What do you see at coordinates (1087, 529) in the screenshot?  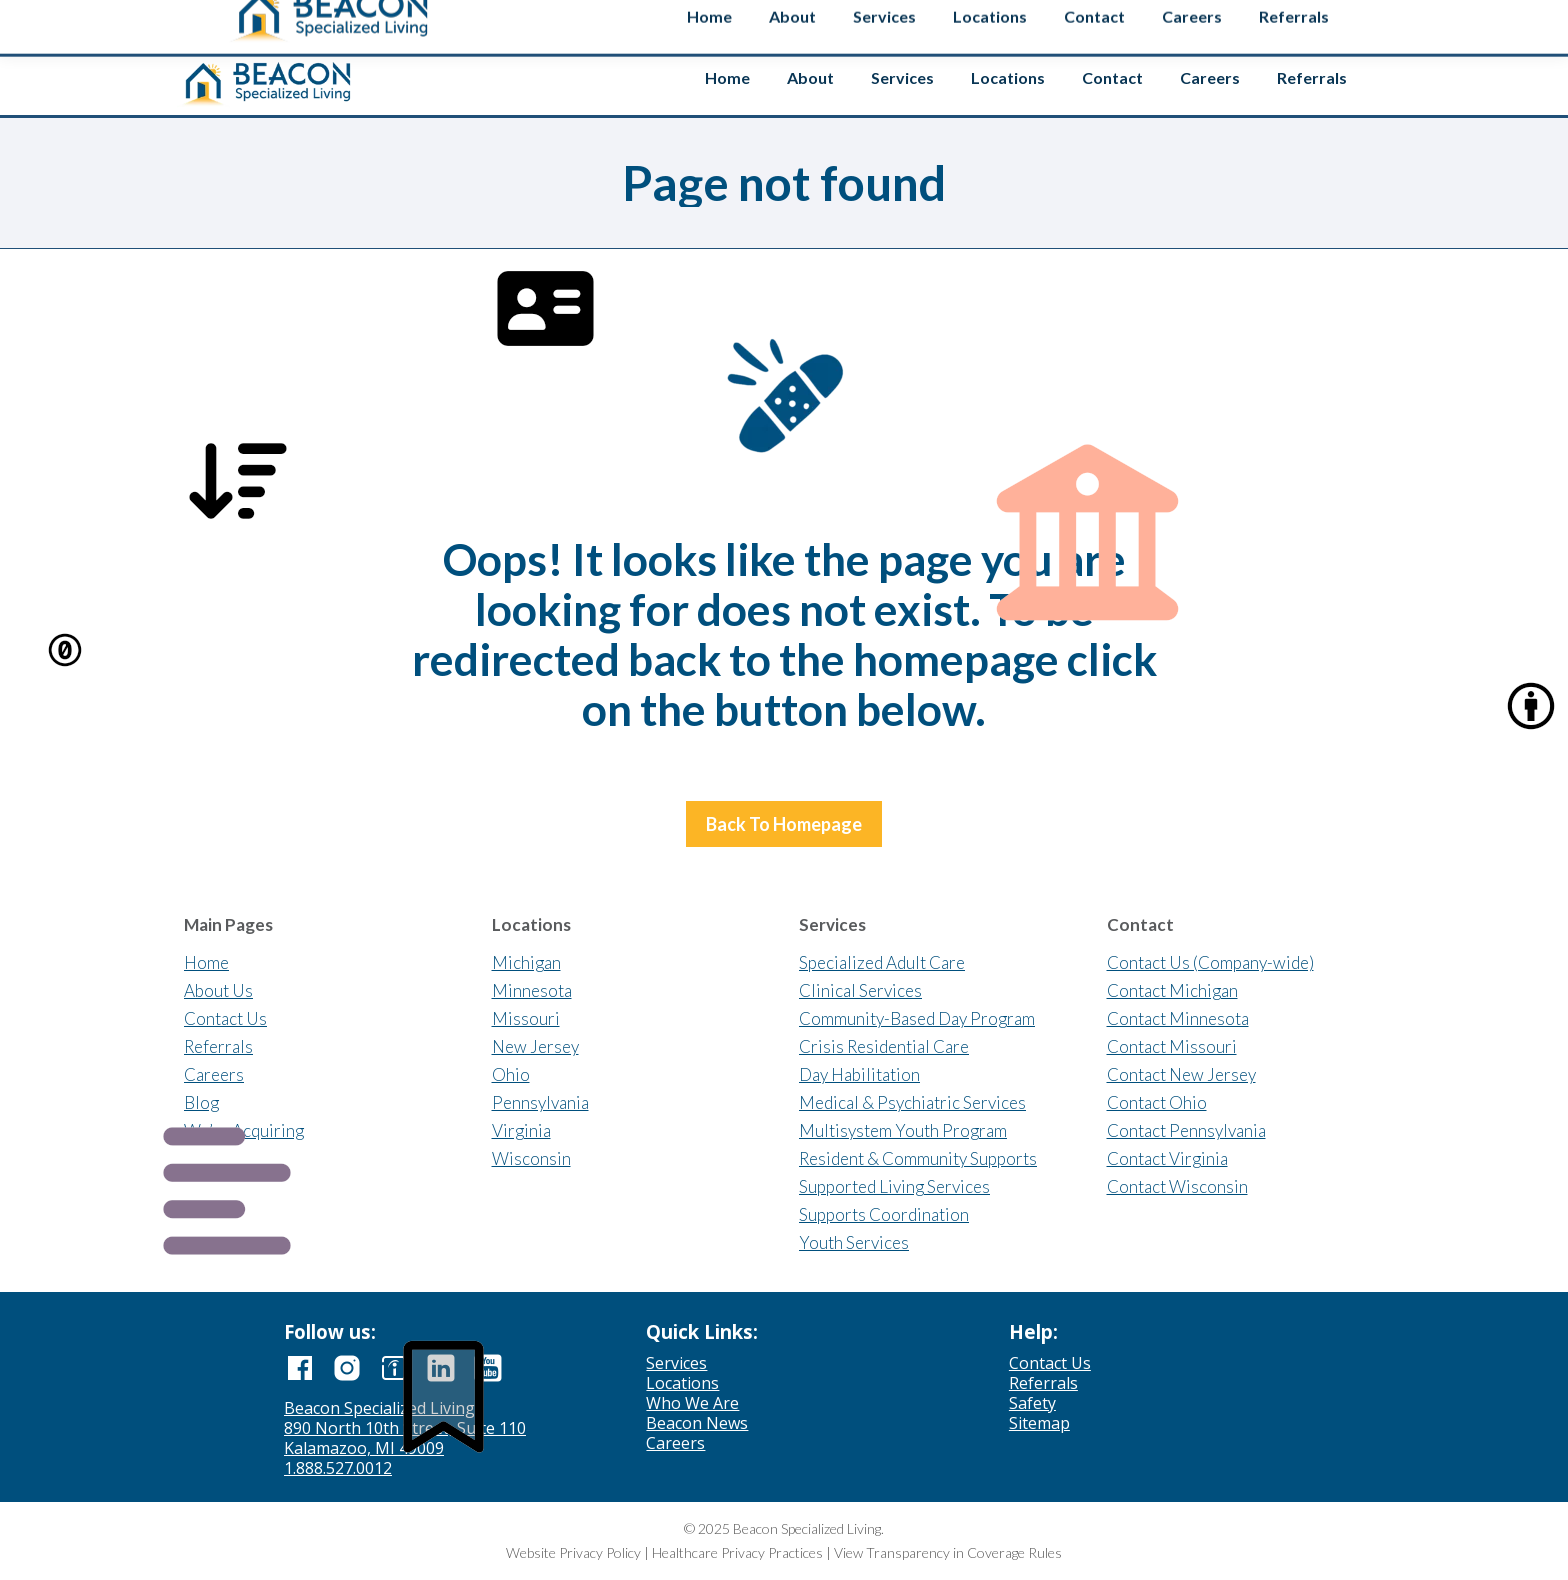 I see `access banking or financial services` at bounding box center [1087, 529].